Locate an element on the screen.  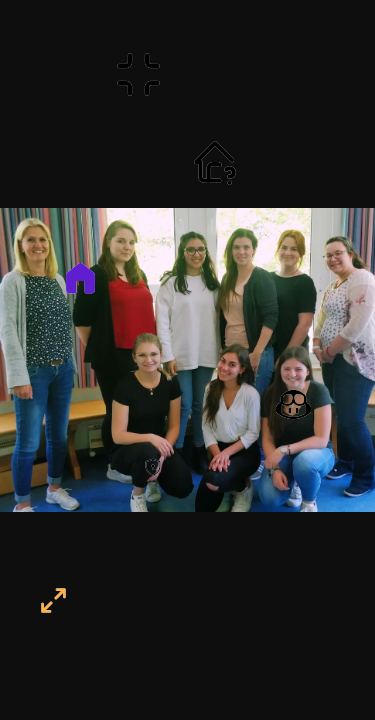
get help or FAQ about home settings is located at coordinates (215, 162).